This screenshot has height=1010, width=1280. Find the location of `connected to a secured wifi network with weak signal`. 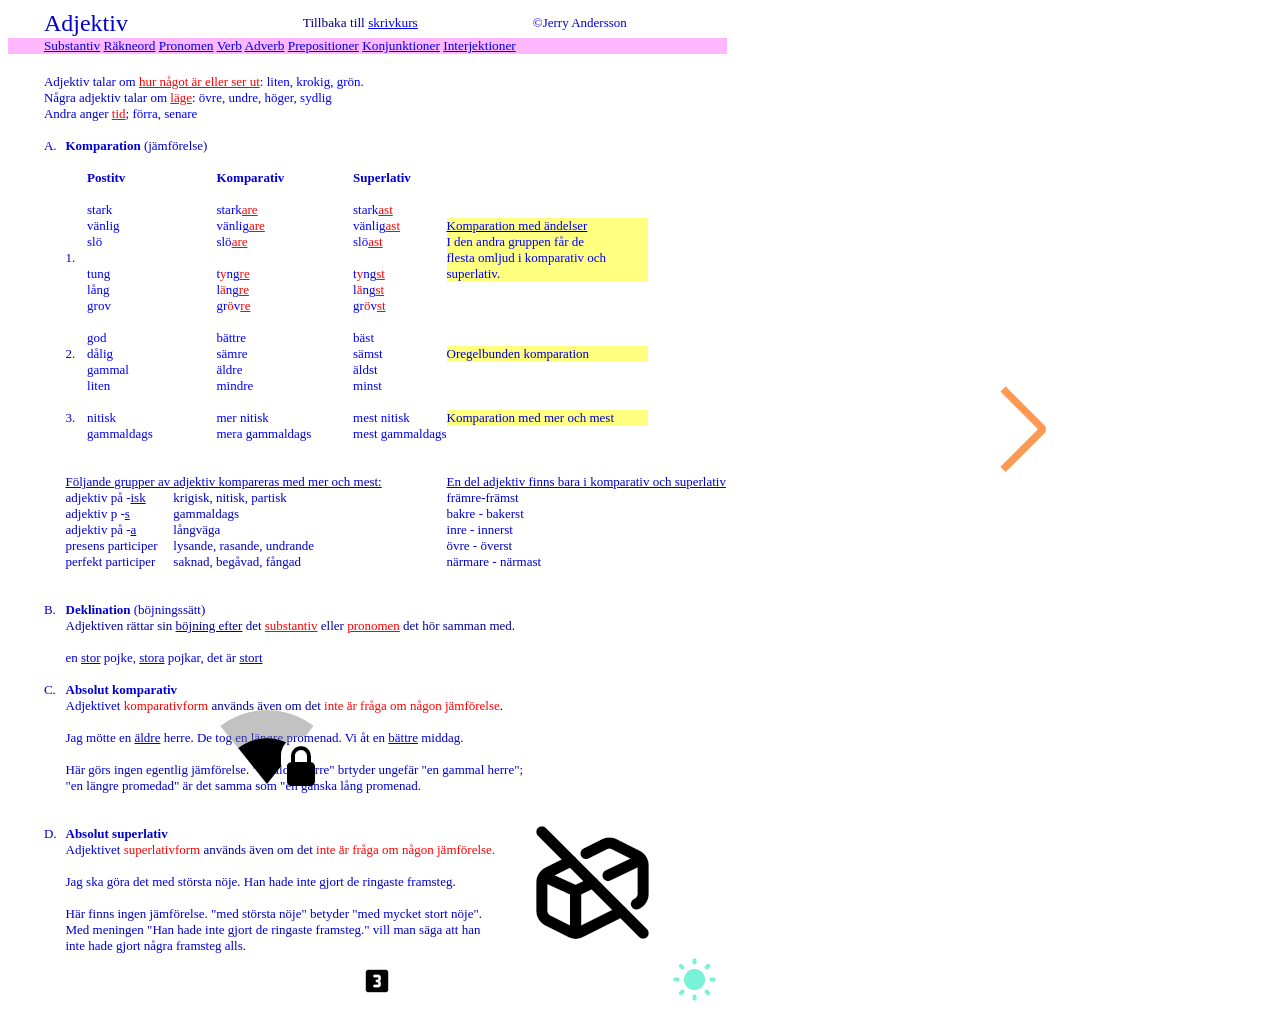

connected to a secured wifi network with weak signal is located at coordinates (267, 746).